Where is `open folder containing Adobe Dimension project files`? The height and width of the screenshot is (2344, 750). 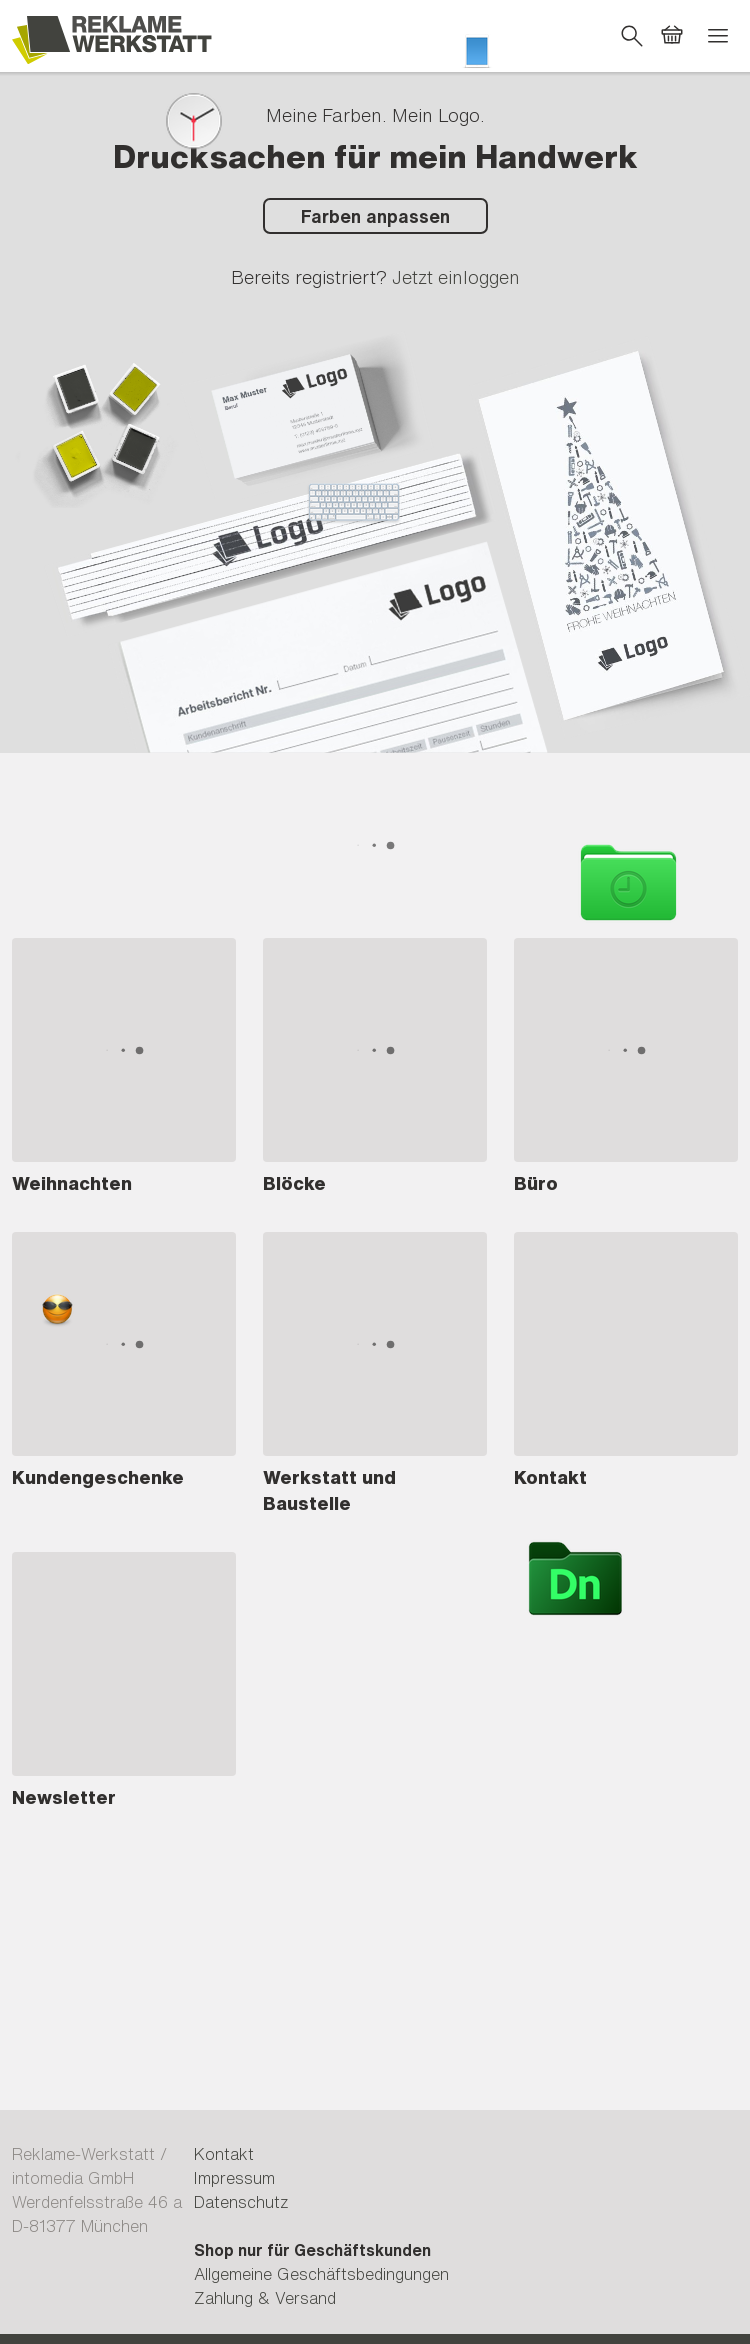
open folder containing Adobe Dimension project files is located at coordinates (575, 1581).